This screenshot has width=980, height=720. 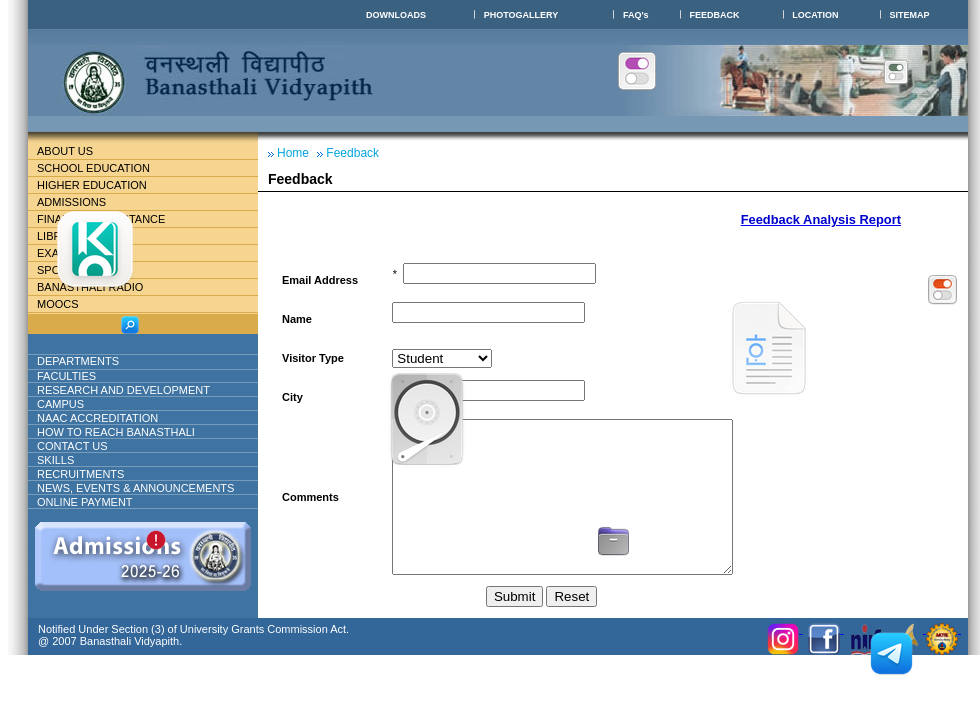 What do you see at coordinates (769, 348) in the screenshot?
I see `open a Hangul Word Processor (.hwp) document` at bounding box center [769, 348].